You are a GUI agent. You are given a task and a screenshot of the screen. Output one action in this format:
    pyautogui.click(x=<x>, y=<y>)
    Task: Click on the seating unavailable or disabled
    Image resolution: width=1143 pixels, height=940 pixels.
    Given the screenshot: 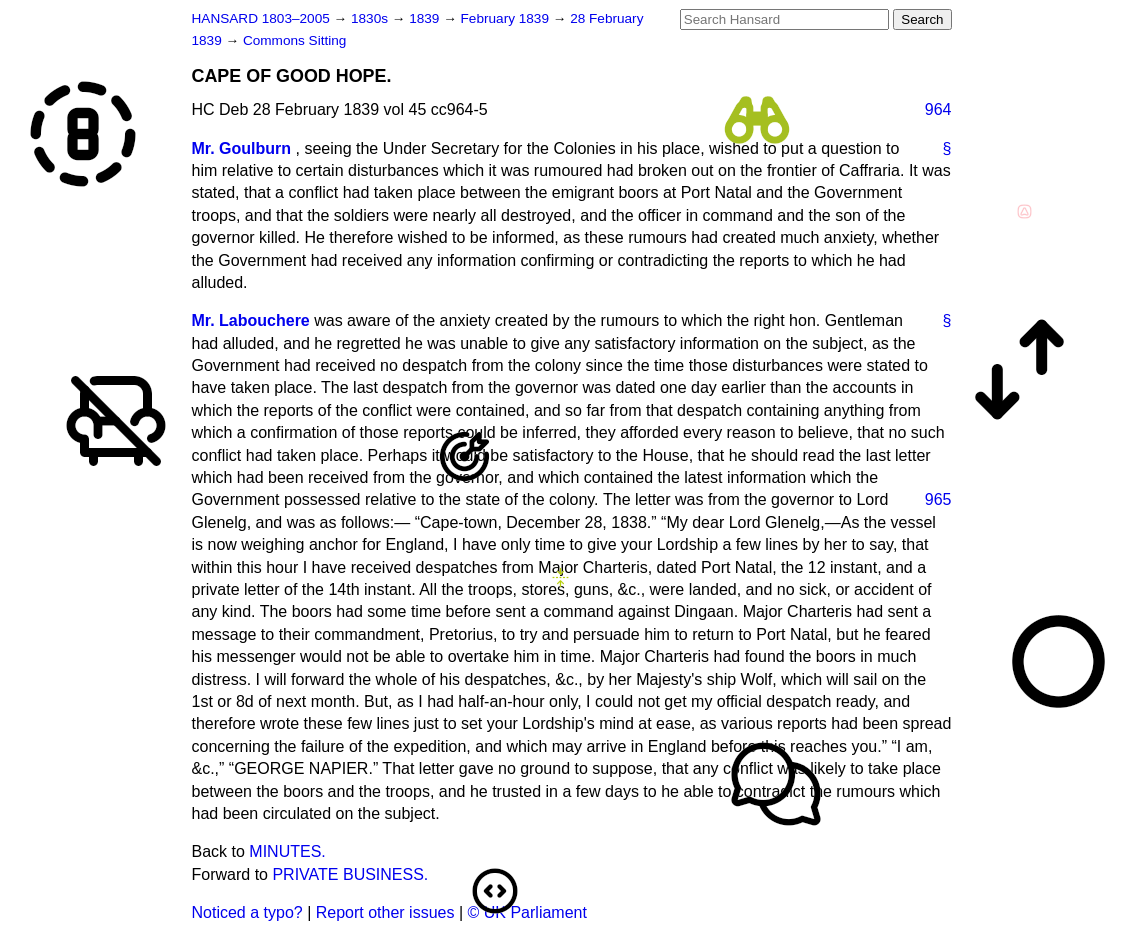 What is the action you would take?
    pyautogui.click(x=116, y=421)
    